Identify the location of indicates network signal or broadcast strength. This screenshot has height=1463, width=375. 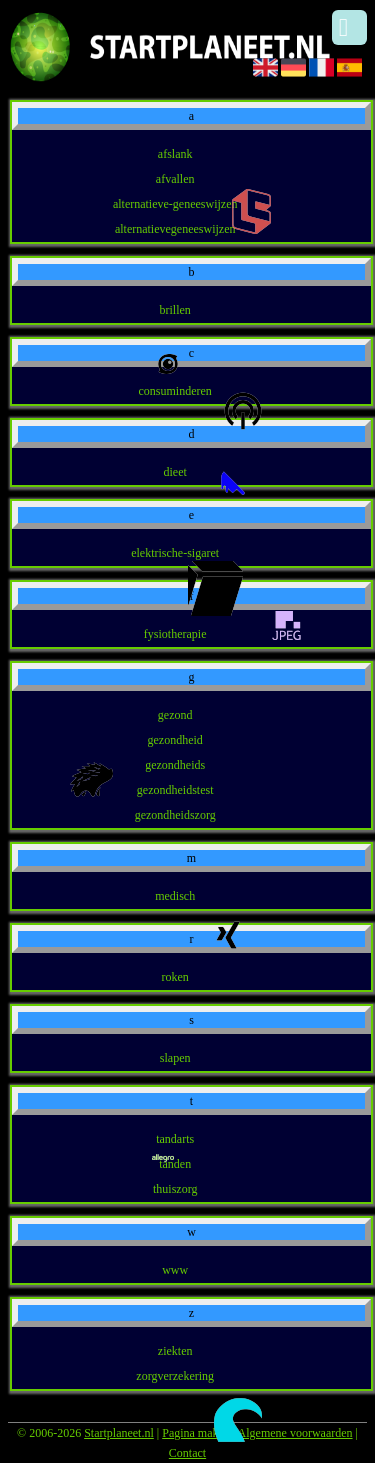
(243, 411).